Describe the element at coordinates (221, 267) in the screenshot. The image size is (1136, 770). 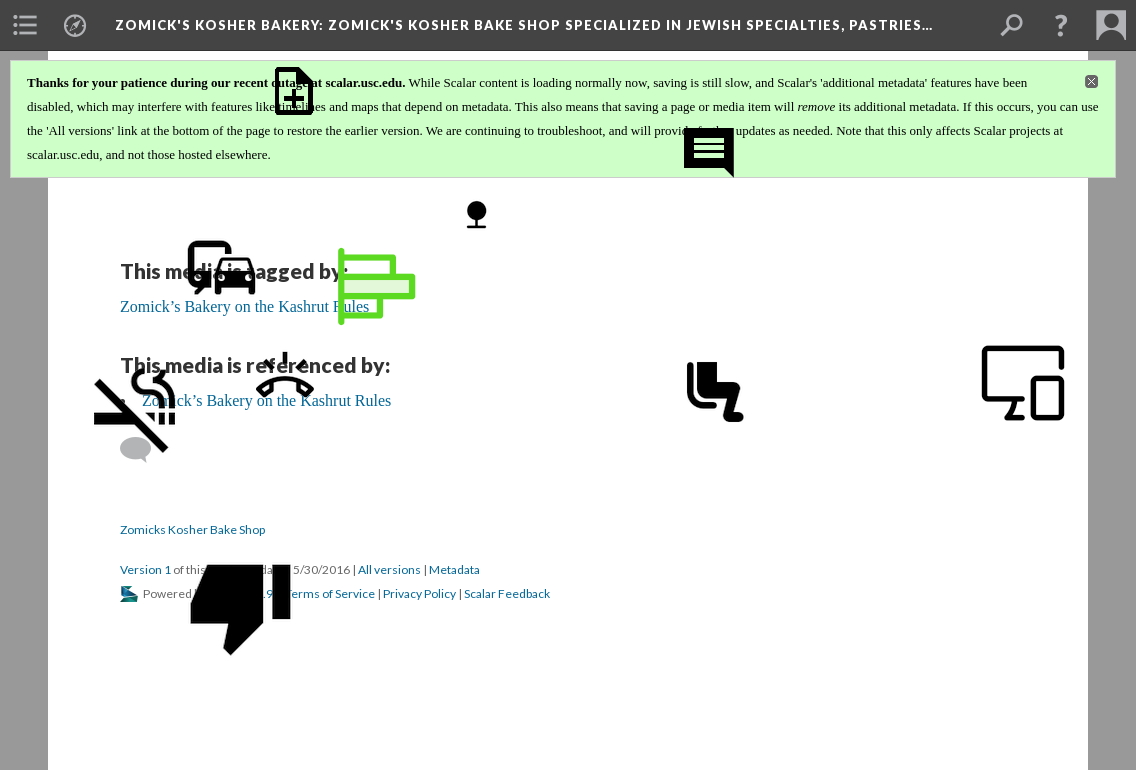
I see `view commute options and routes` at that location.